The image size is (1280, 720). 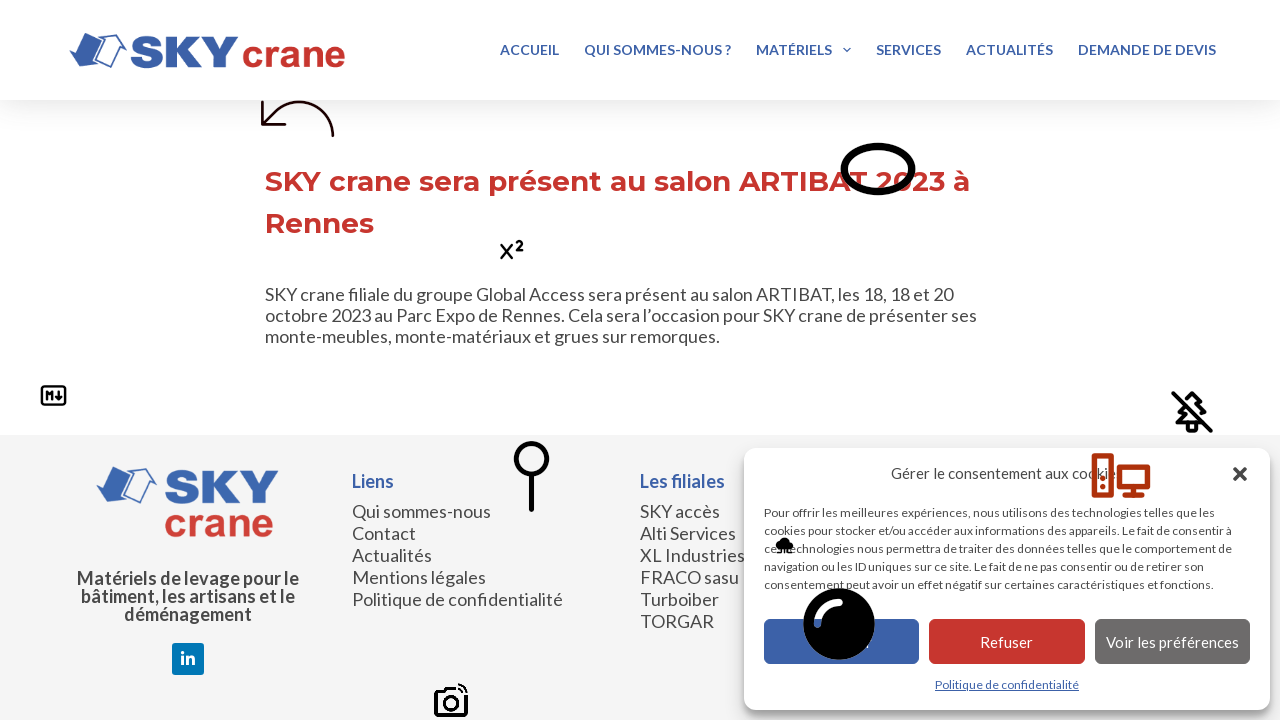 What do you see at coordinates (53, 395) in the screenshot?
I see `format text using markdown syntax` at bounding box center [53, 395].